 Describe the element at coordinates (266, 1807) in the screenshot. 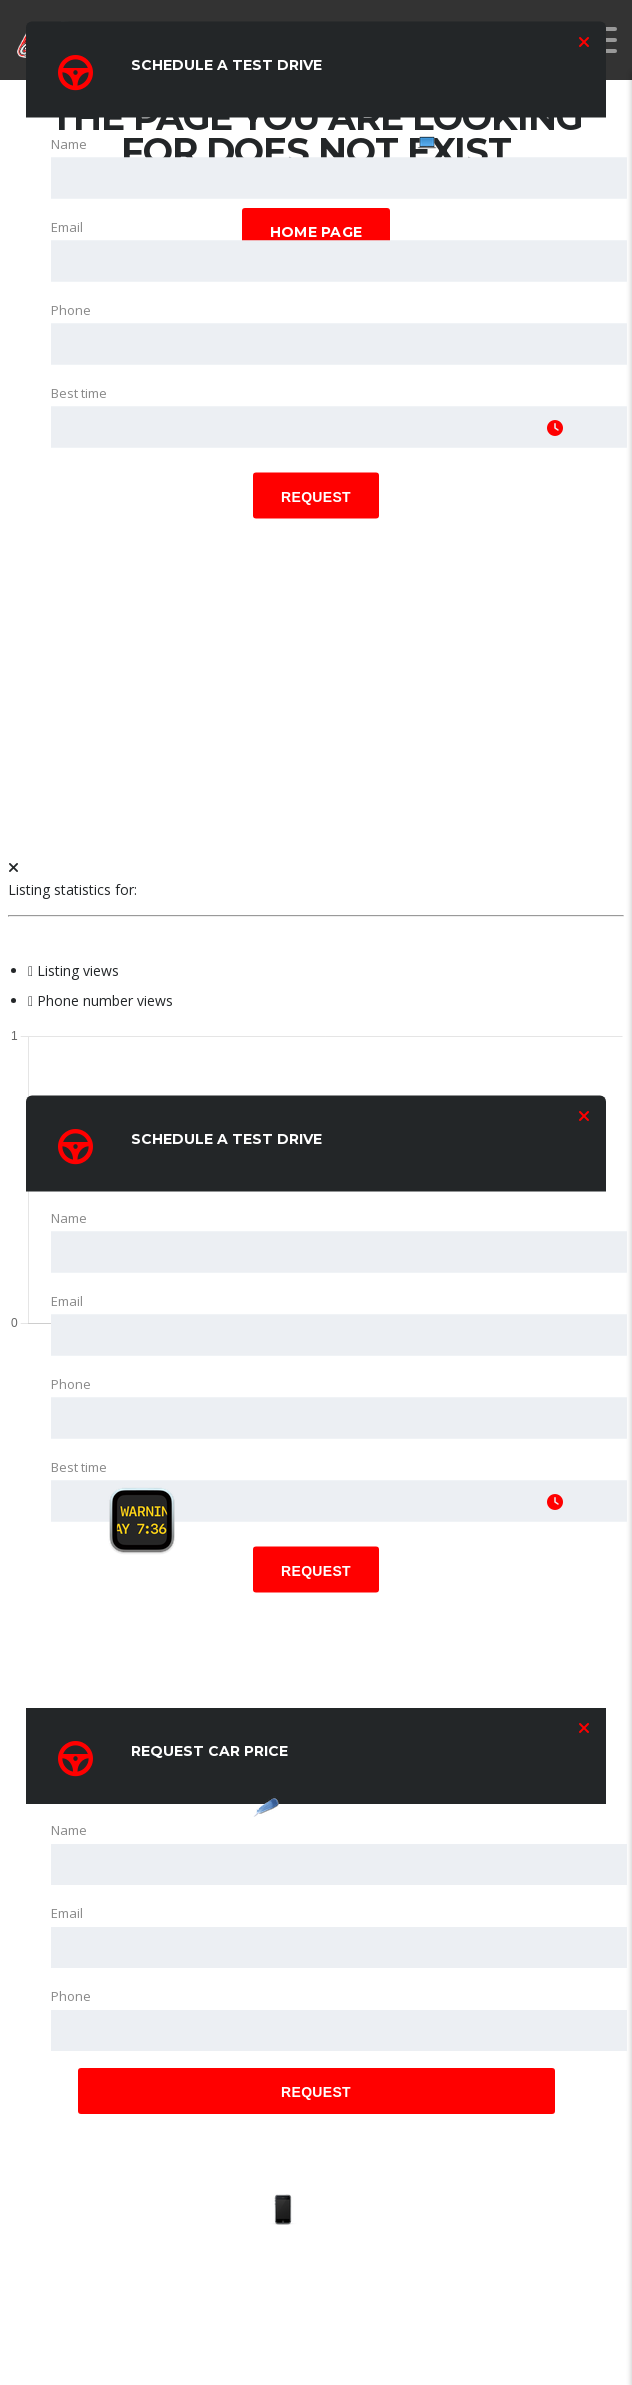

I see `launch the Tk GUI toolkit framework` at that location.